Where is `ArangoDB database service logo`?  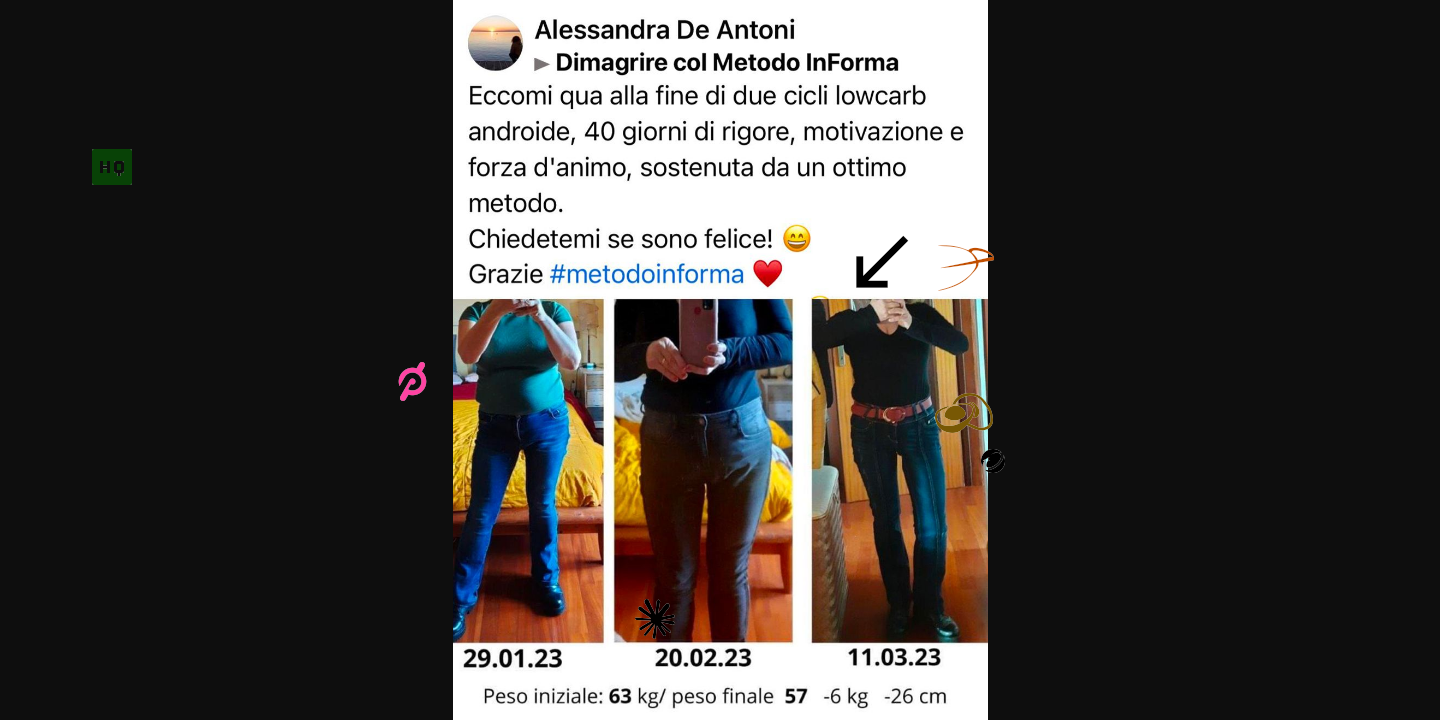
ArangoDB database service logo is located at coordinates (964, 413).